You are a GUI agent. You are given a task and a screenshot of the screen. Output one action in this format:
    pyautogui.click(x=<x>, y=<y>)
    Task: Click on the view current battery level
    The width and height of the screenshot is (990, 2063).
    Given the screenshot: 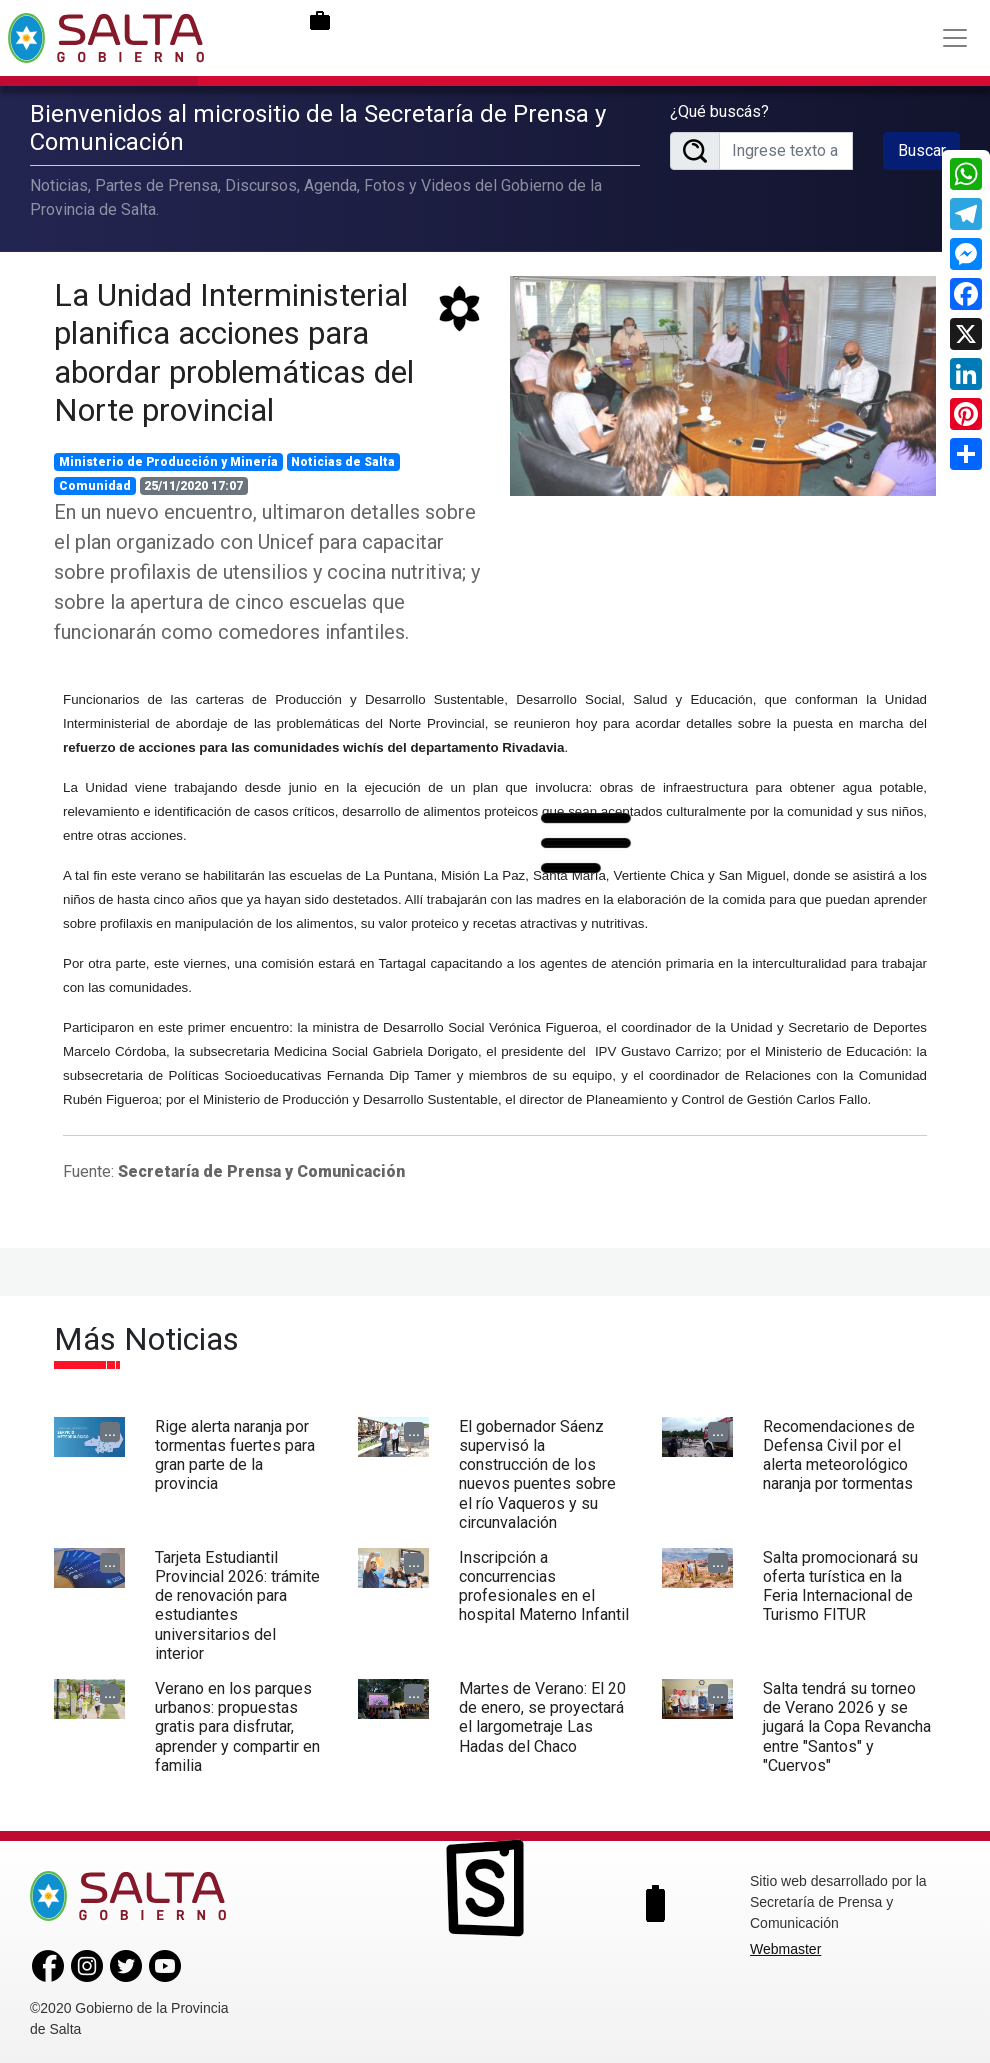 What is the action you would take?
    pyautogui.click(x=655, y=1903)
    